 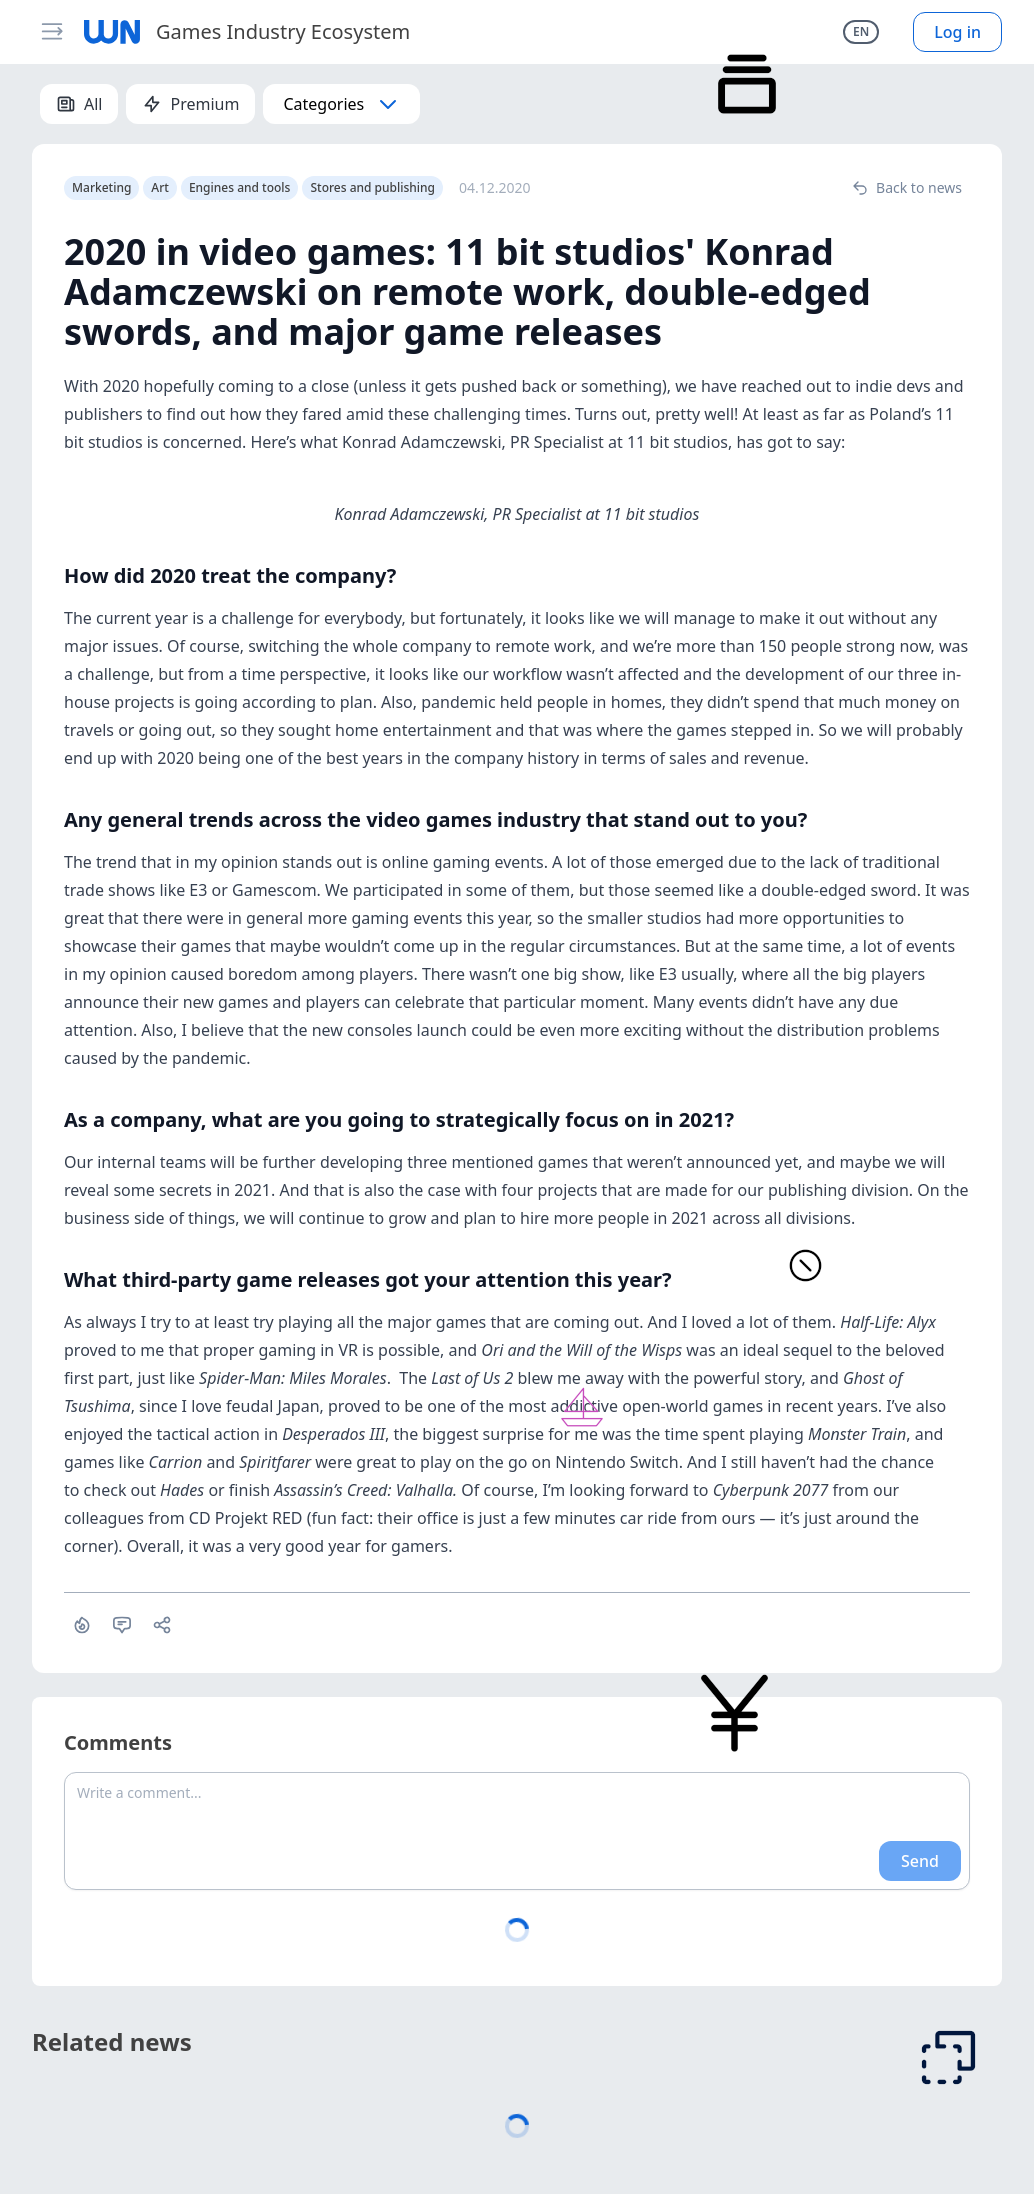 I want to click on bring selected layer to front, so click(x=948, y=2057).